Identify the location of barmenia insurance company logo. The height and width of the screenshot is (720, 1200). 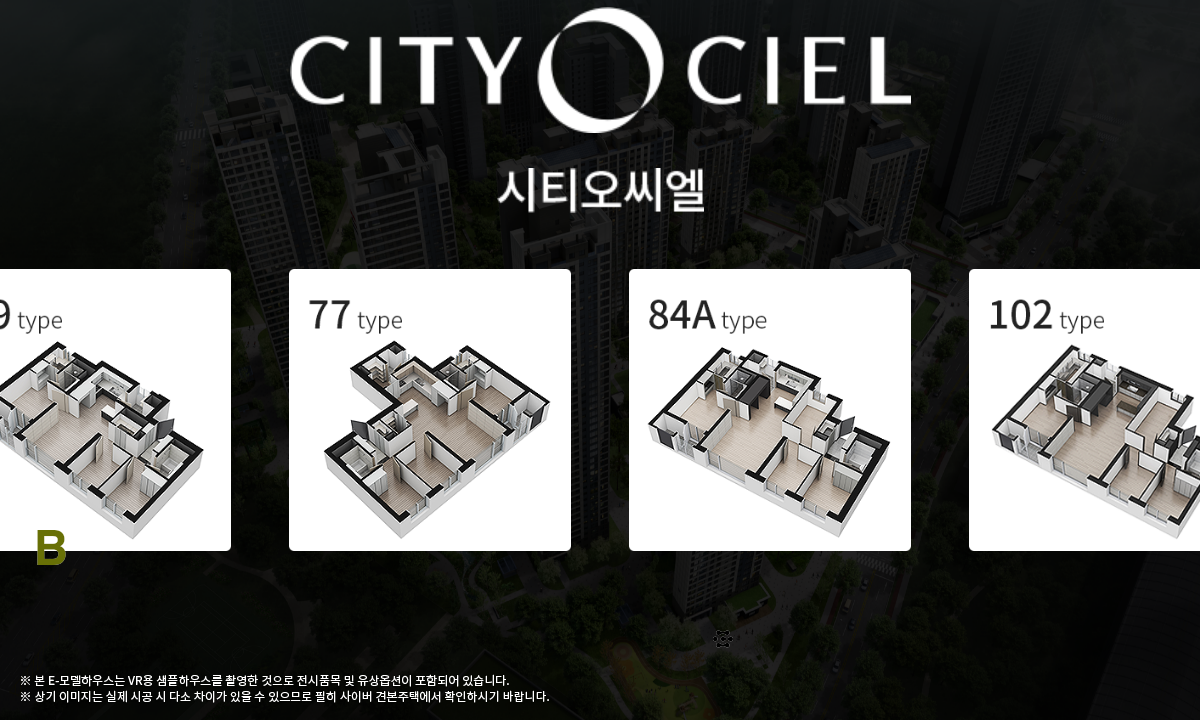
(51, 547).